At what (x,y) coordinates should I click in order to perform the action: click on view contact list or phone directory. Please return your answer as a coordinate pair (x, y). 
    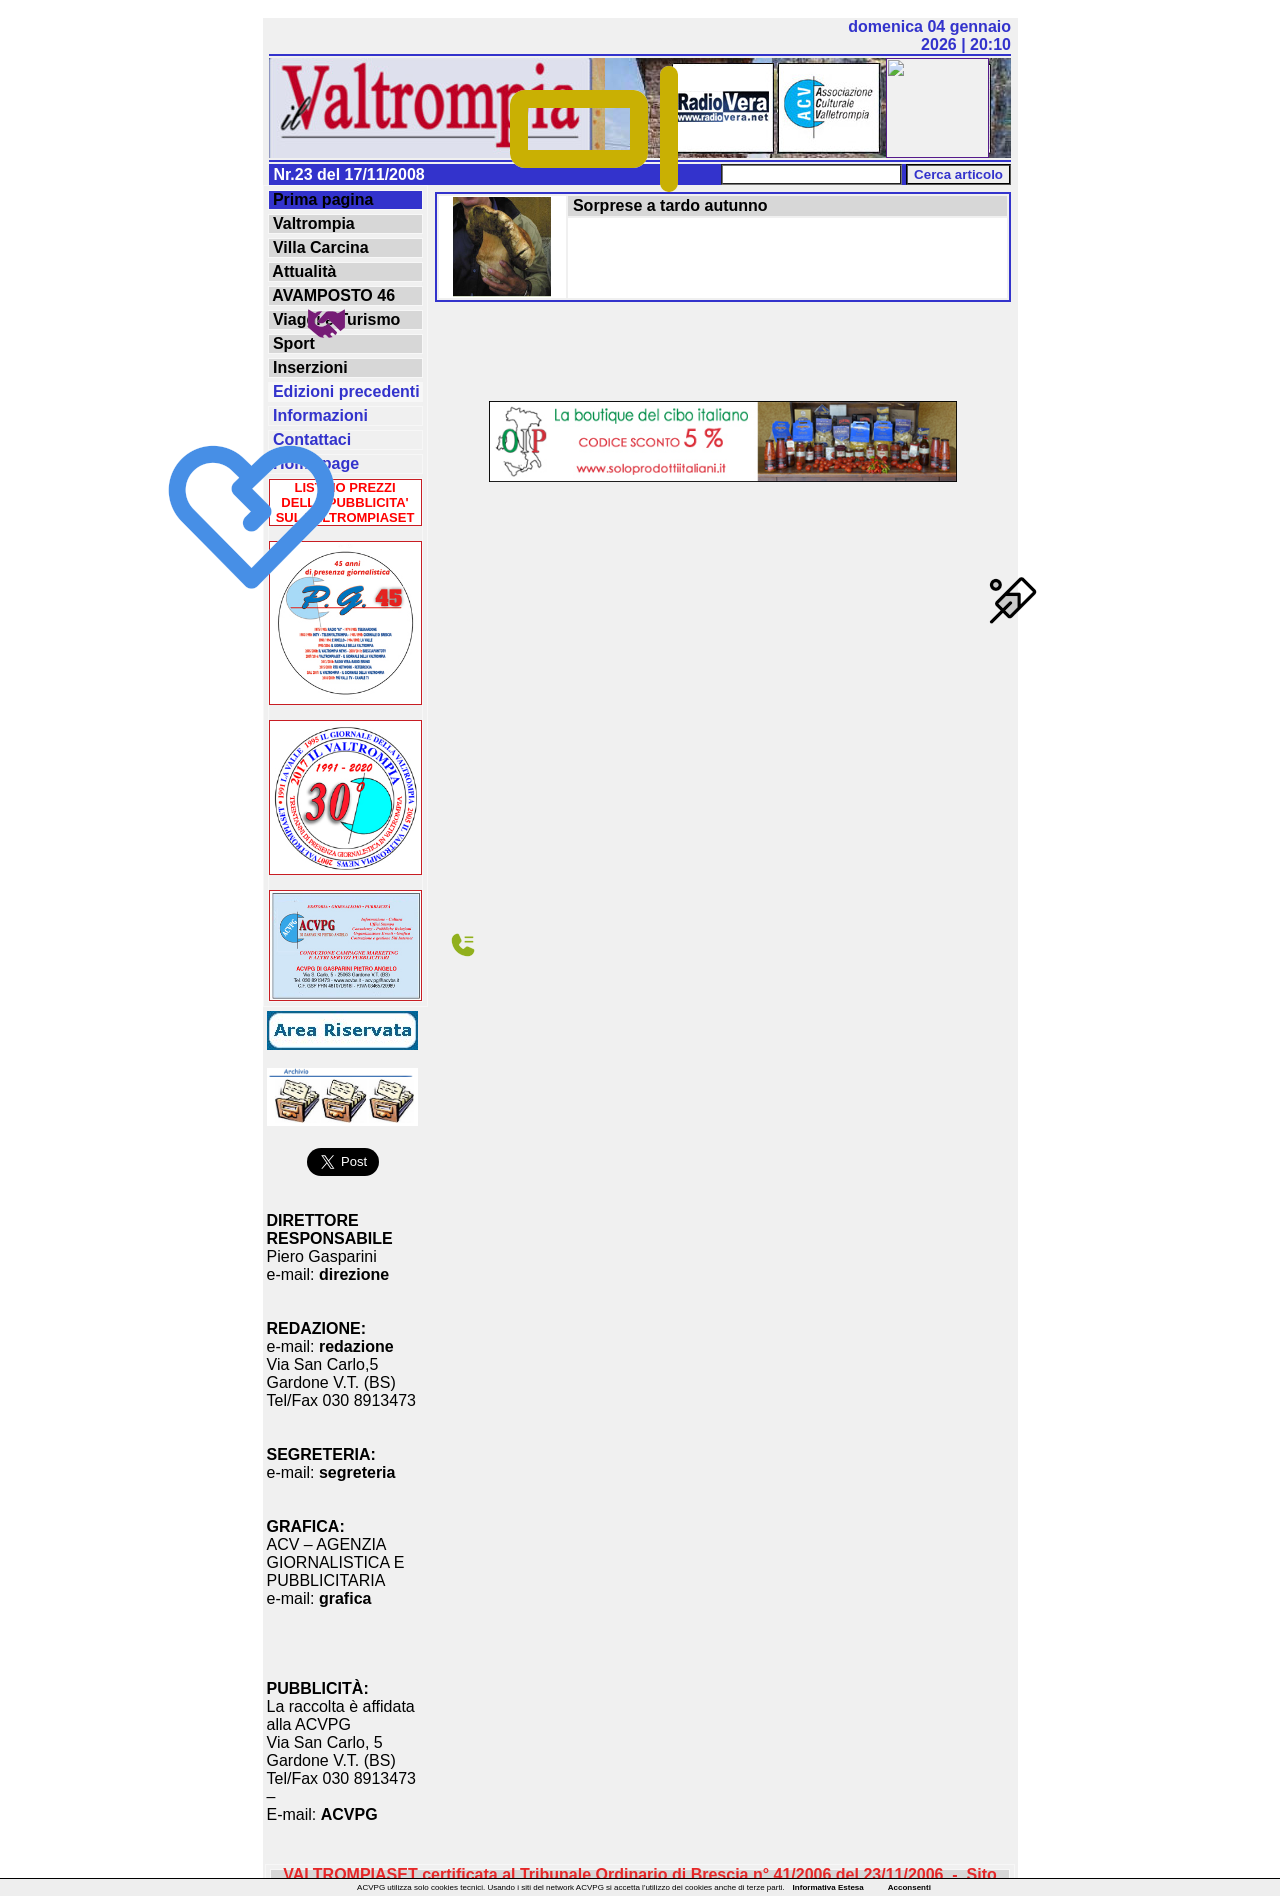
    Looking at the image, I should click on (463, 944).